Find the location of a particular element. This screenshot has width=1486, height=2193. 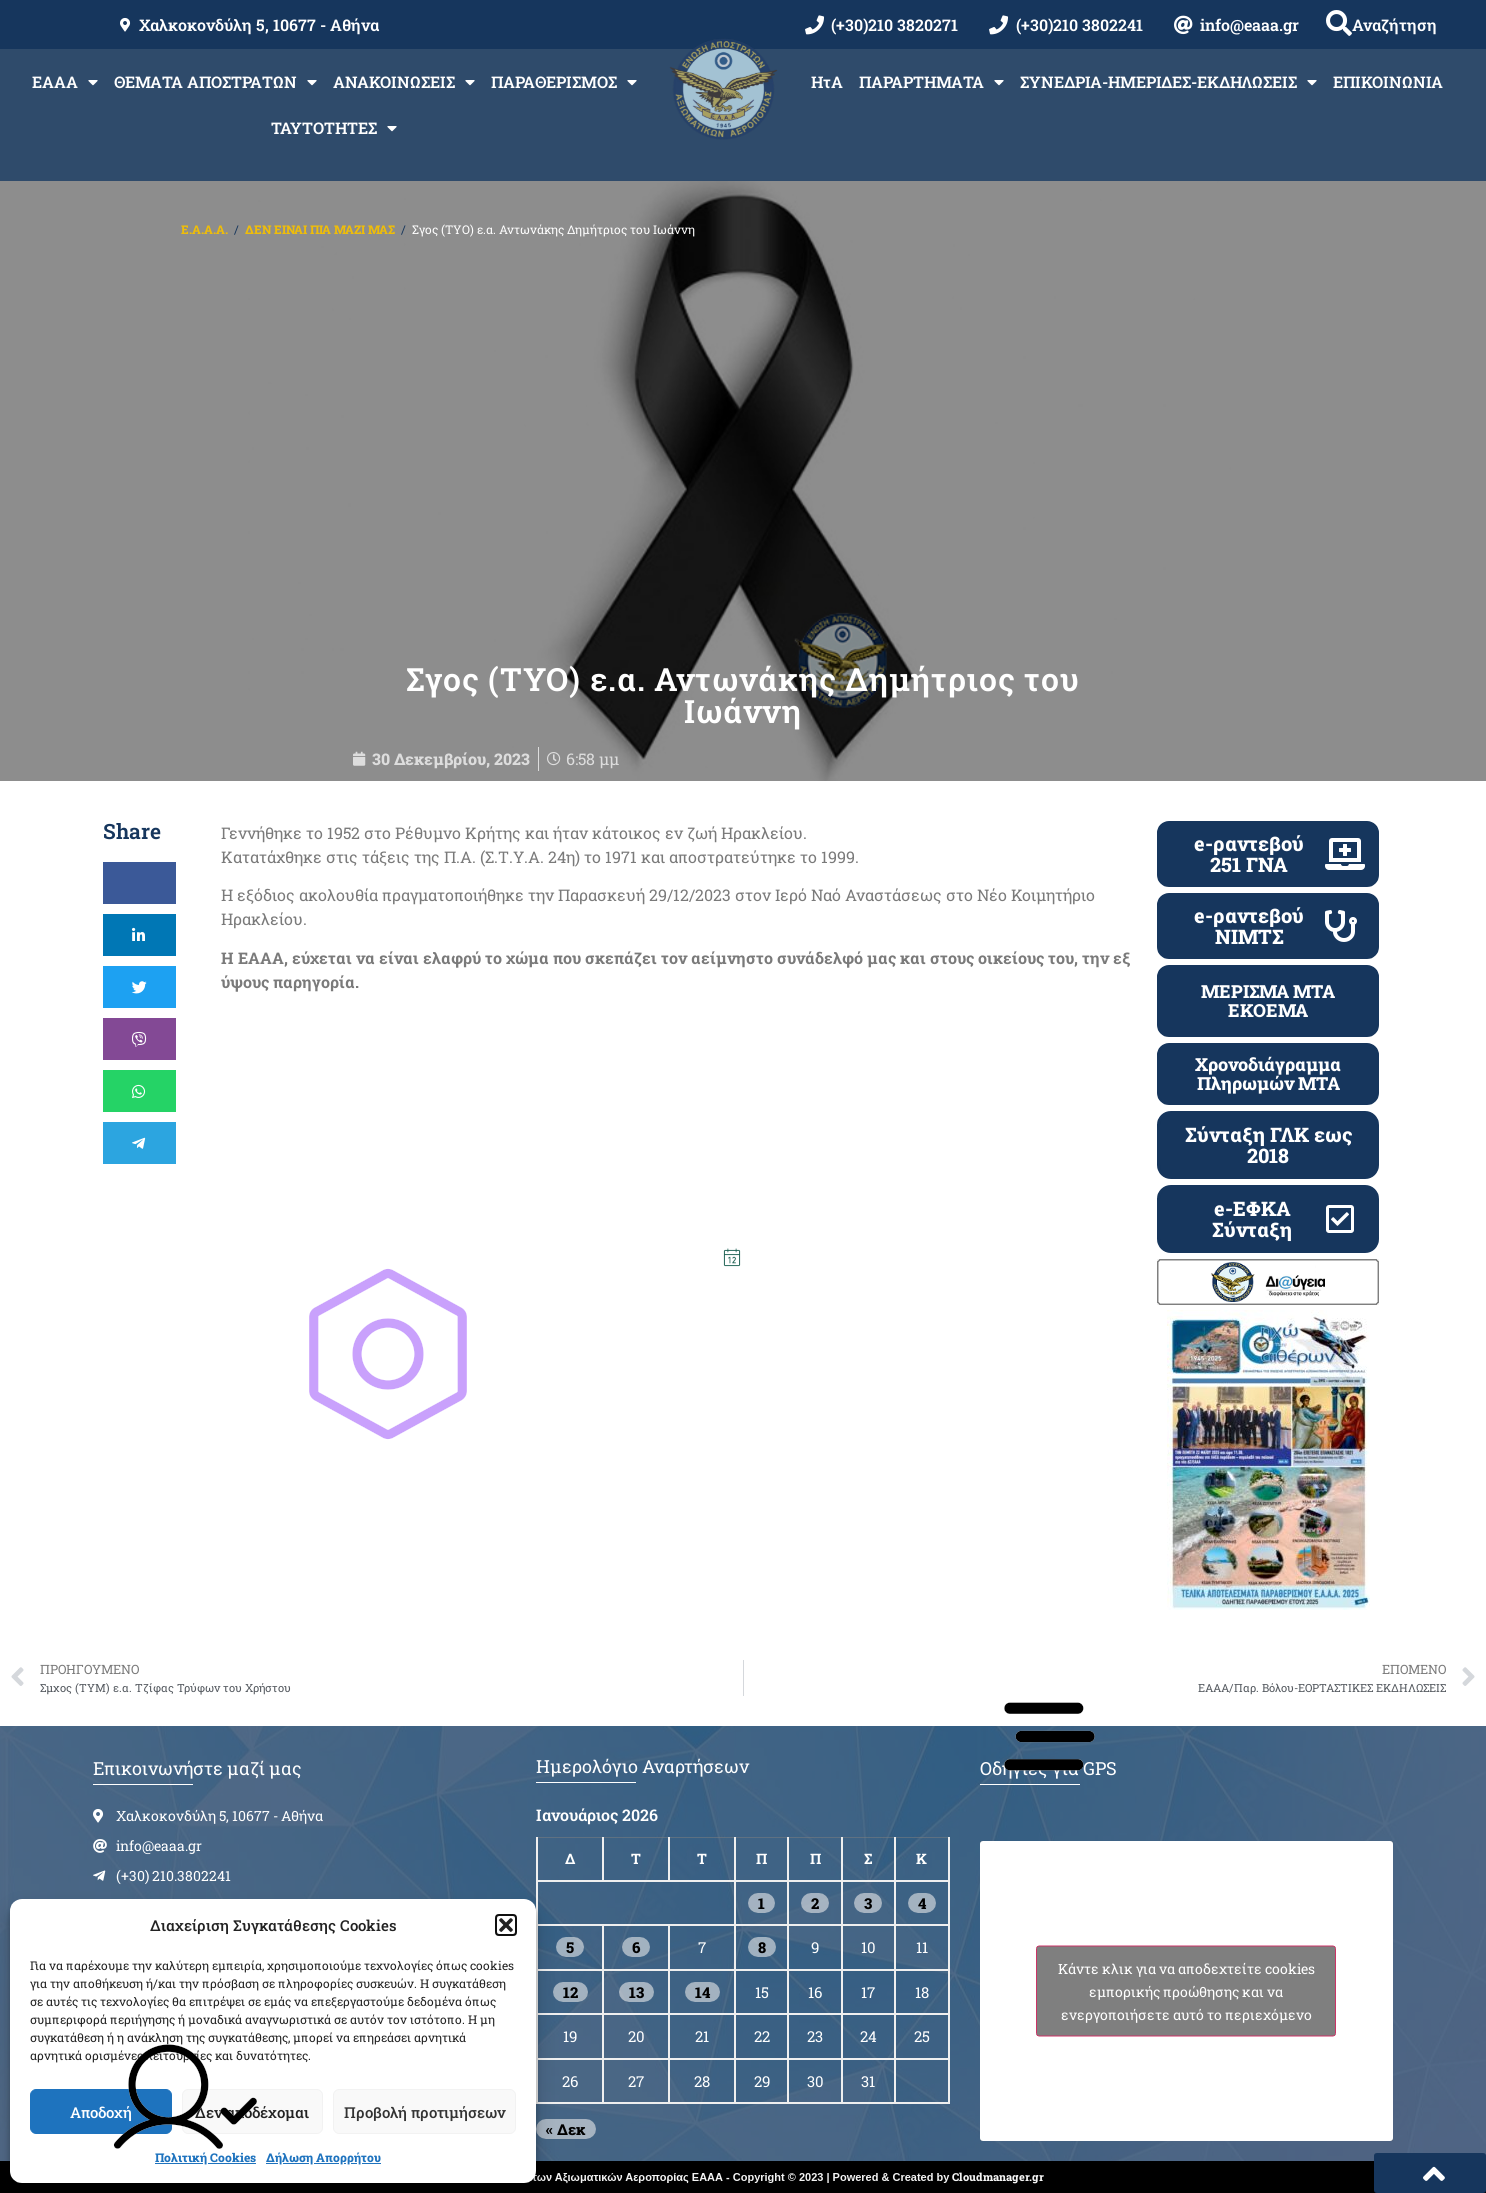

view calendar or scheduled events is located at coordinates (732, 1258).